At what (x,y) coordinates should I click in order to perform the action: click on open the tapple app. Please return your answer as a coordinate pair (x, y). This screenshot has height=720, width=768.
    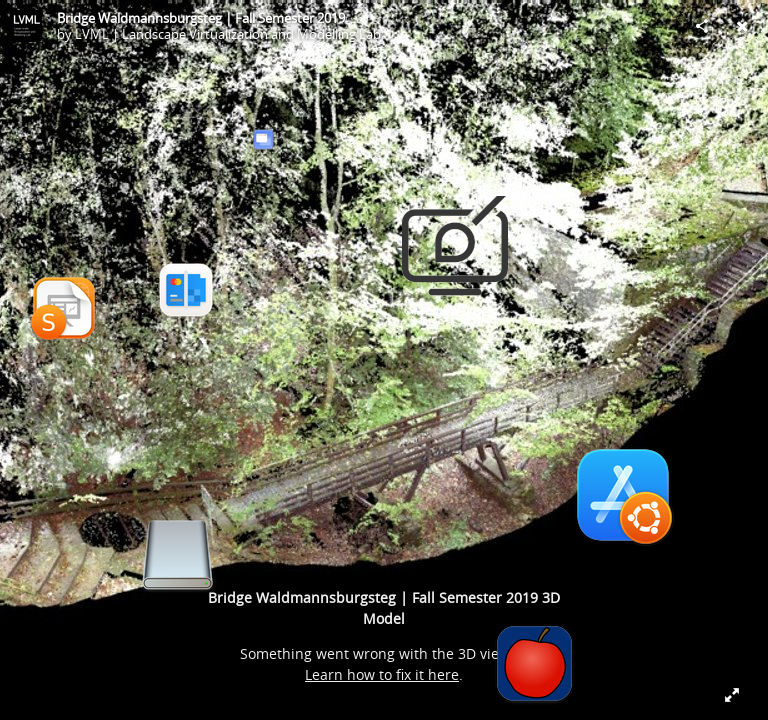
    Looking at the image, I should click on (534, 663).